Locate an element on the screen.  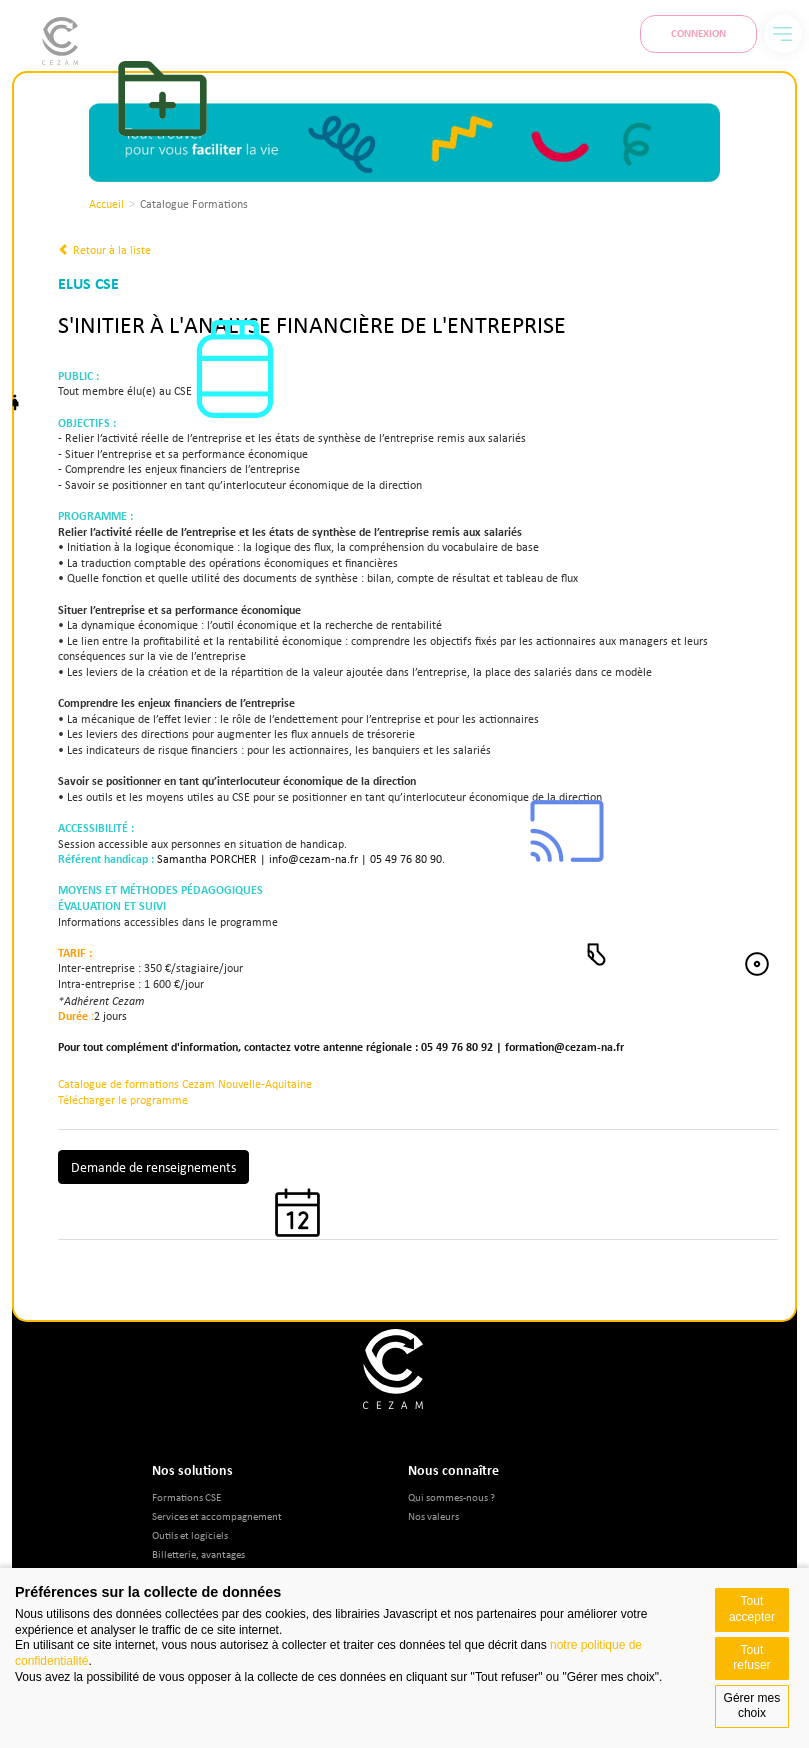
create a new folder is located at coordinates (162, 98).